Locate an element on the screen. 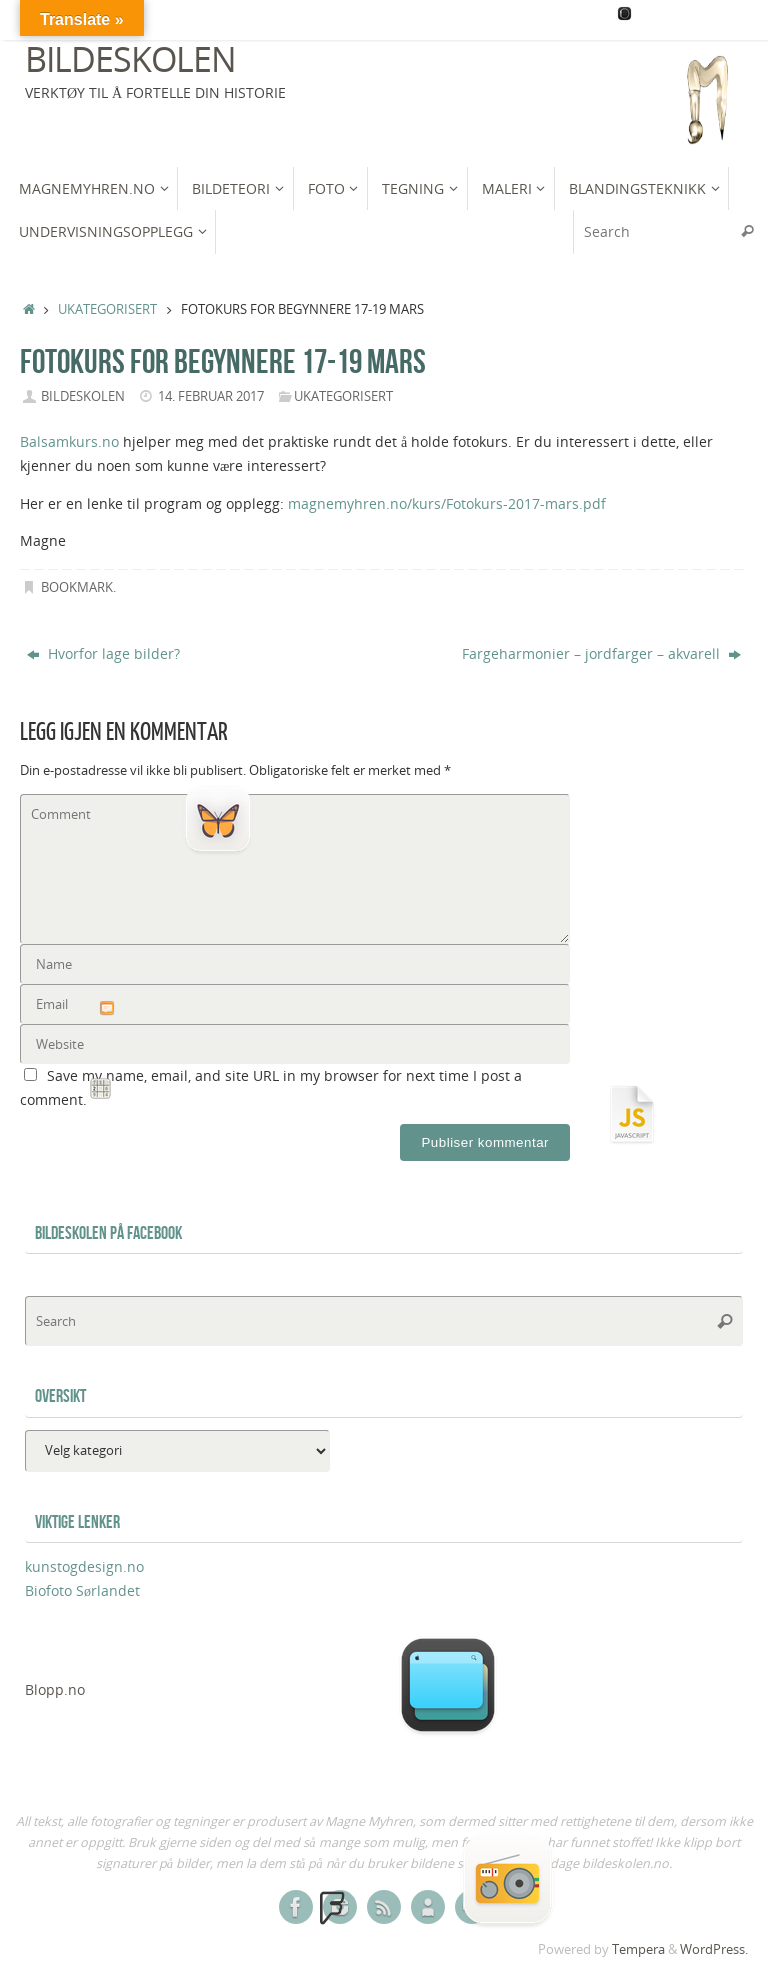 This screenshot has height=1970, width=768. open the watch app is located at coordinates (624, 13).